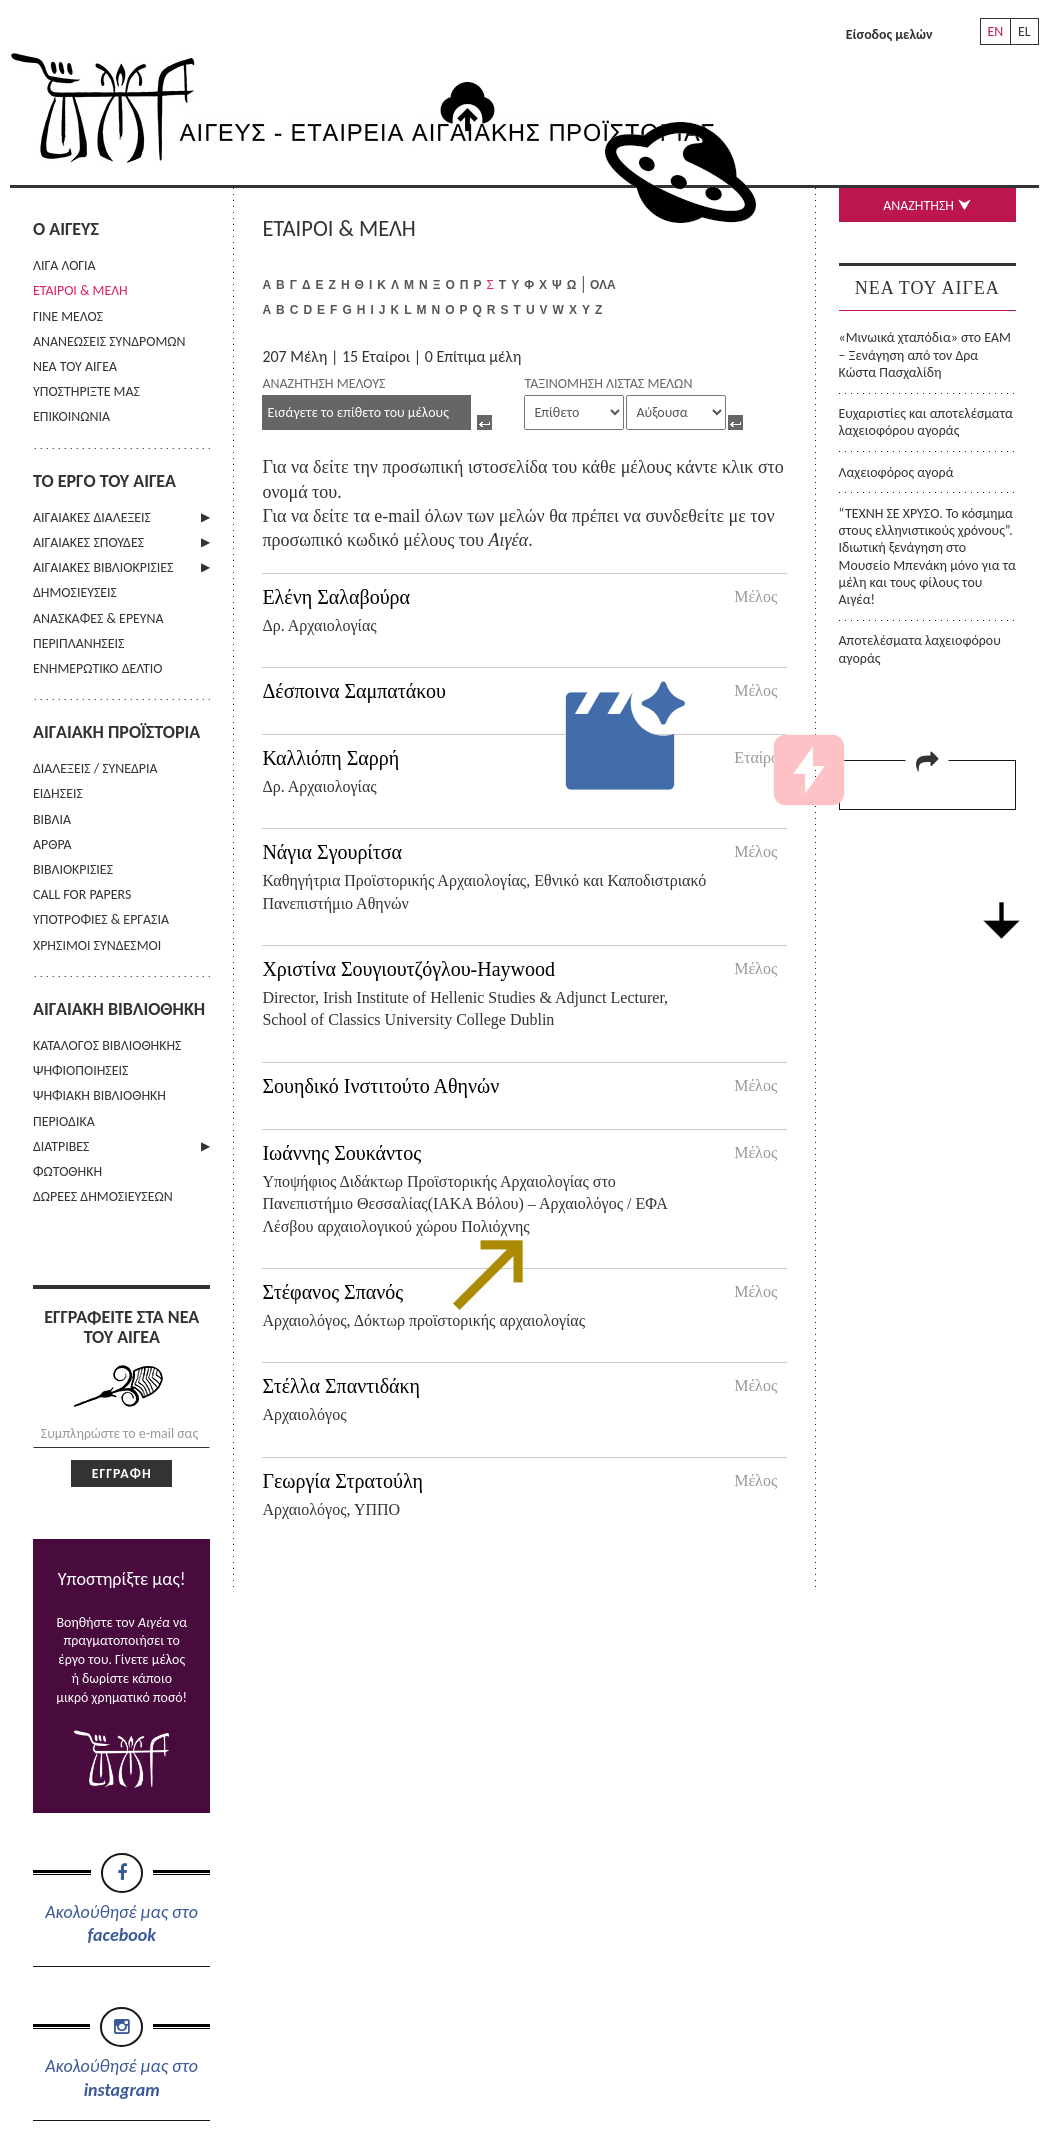  Describe the element at coordinates (809, 770) in the screenshot. I see `access AED or defibrillator location information` at that location.